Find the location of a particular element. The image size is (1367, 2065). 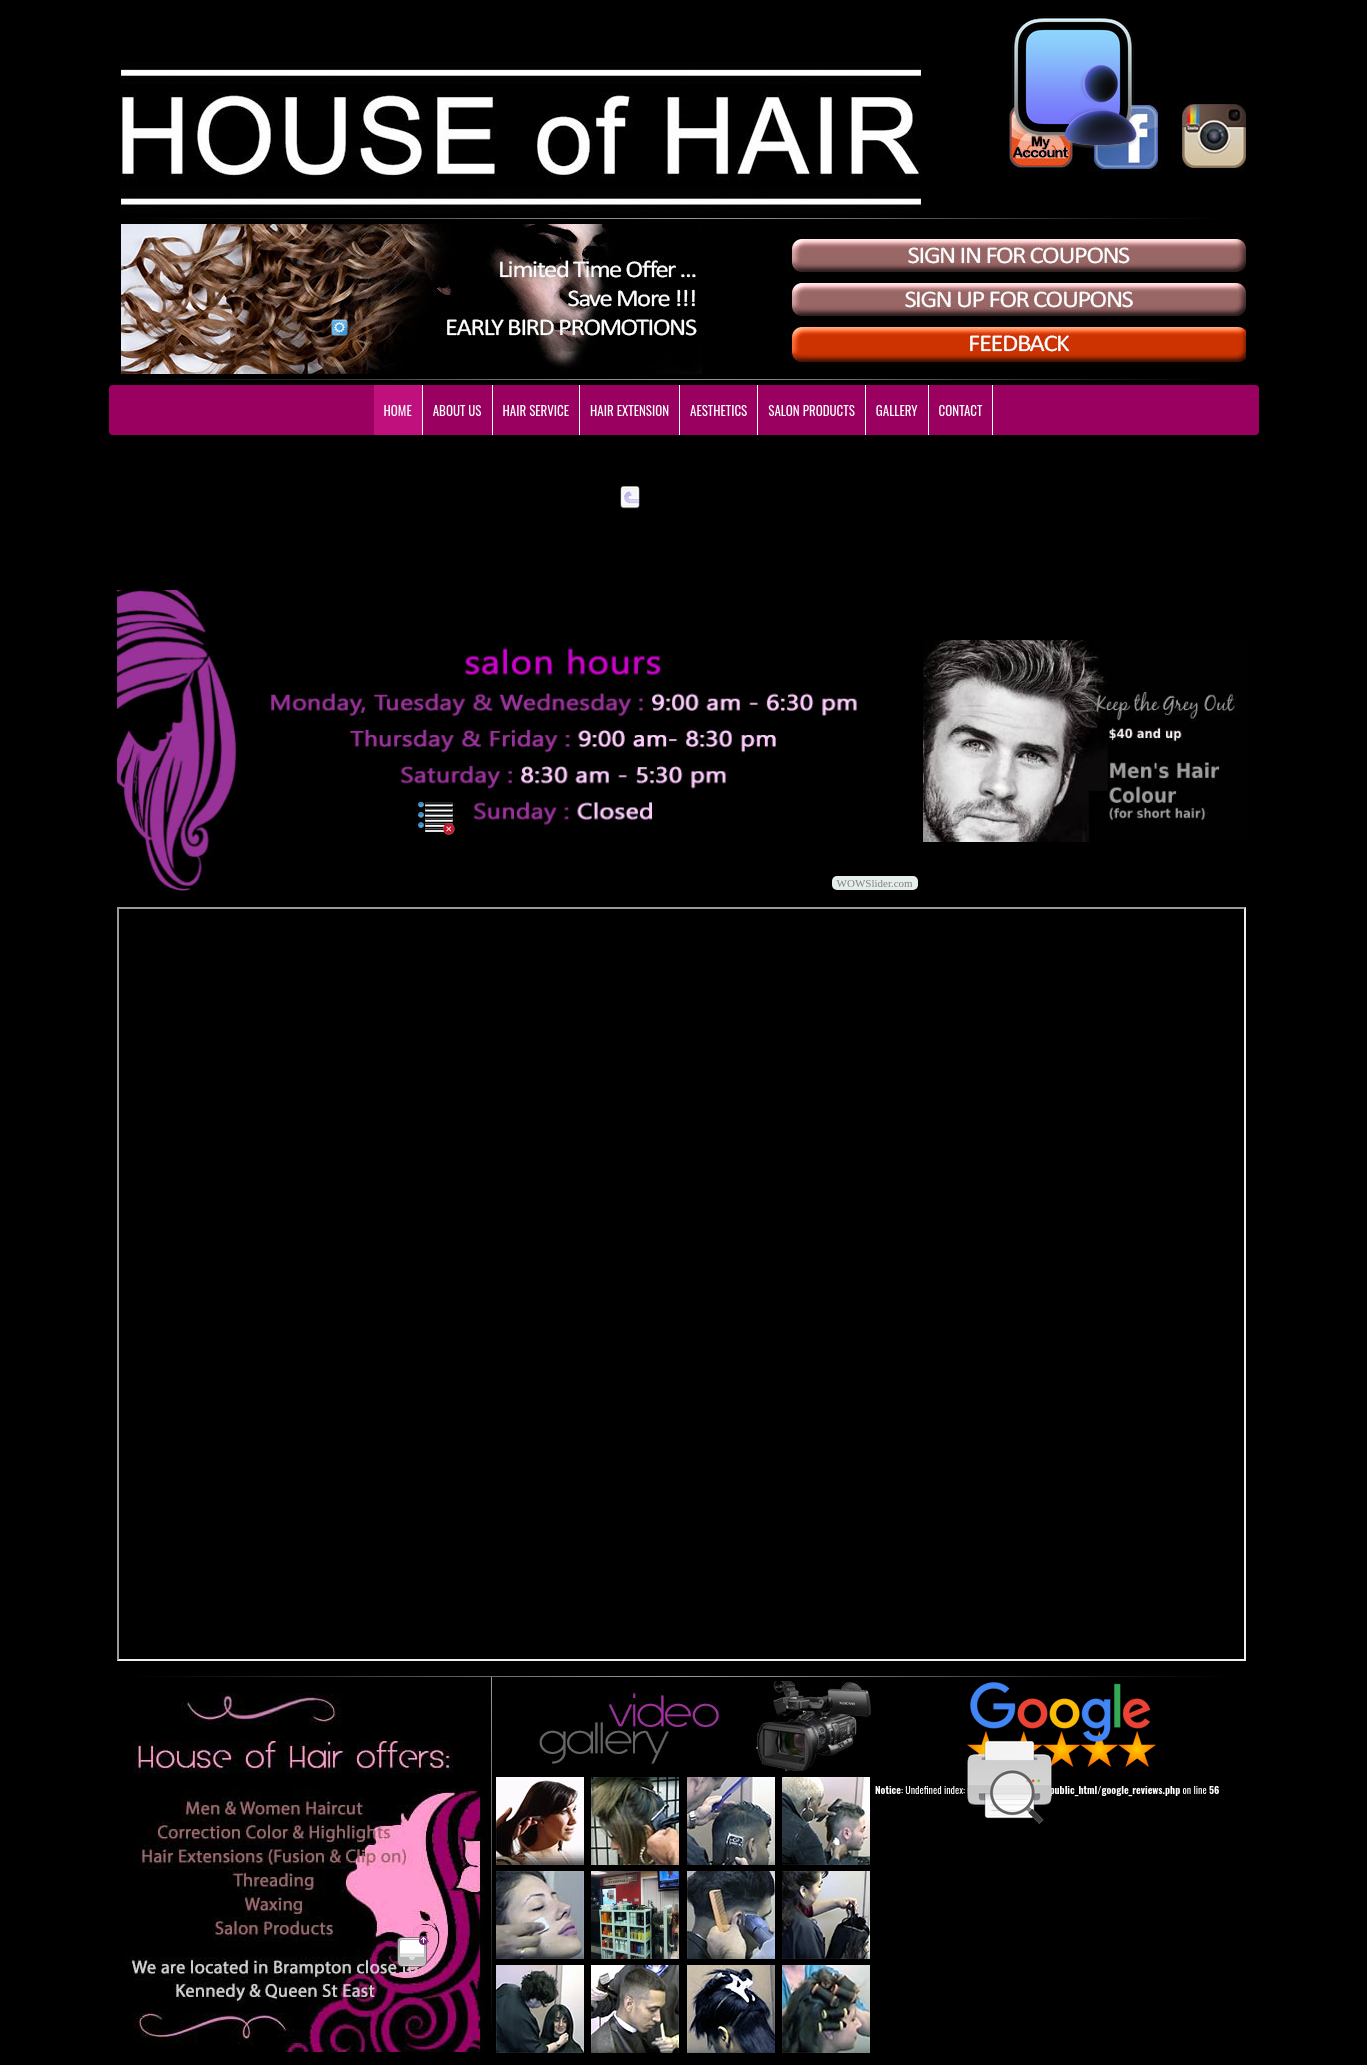

remove an item from the list is located at coordinates (435, 816).